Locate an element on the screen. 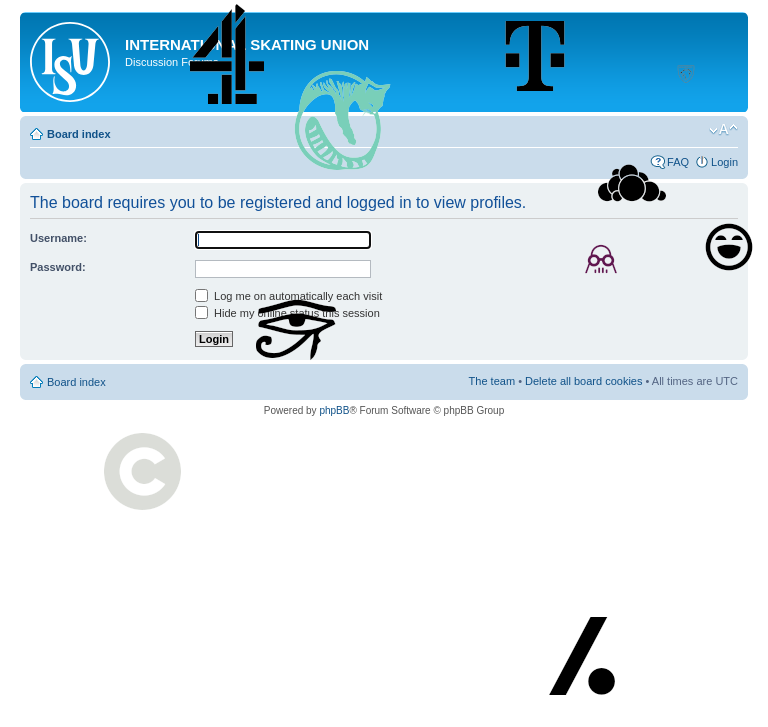  deutsche telekom company logo is located at coordinates (535, 56).